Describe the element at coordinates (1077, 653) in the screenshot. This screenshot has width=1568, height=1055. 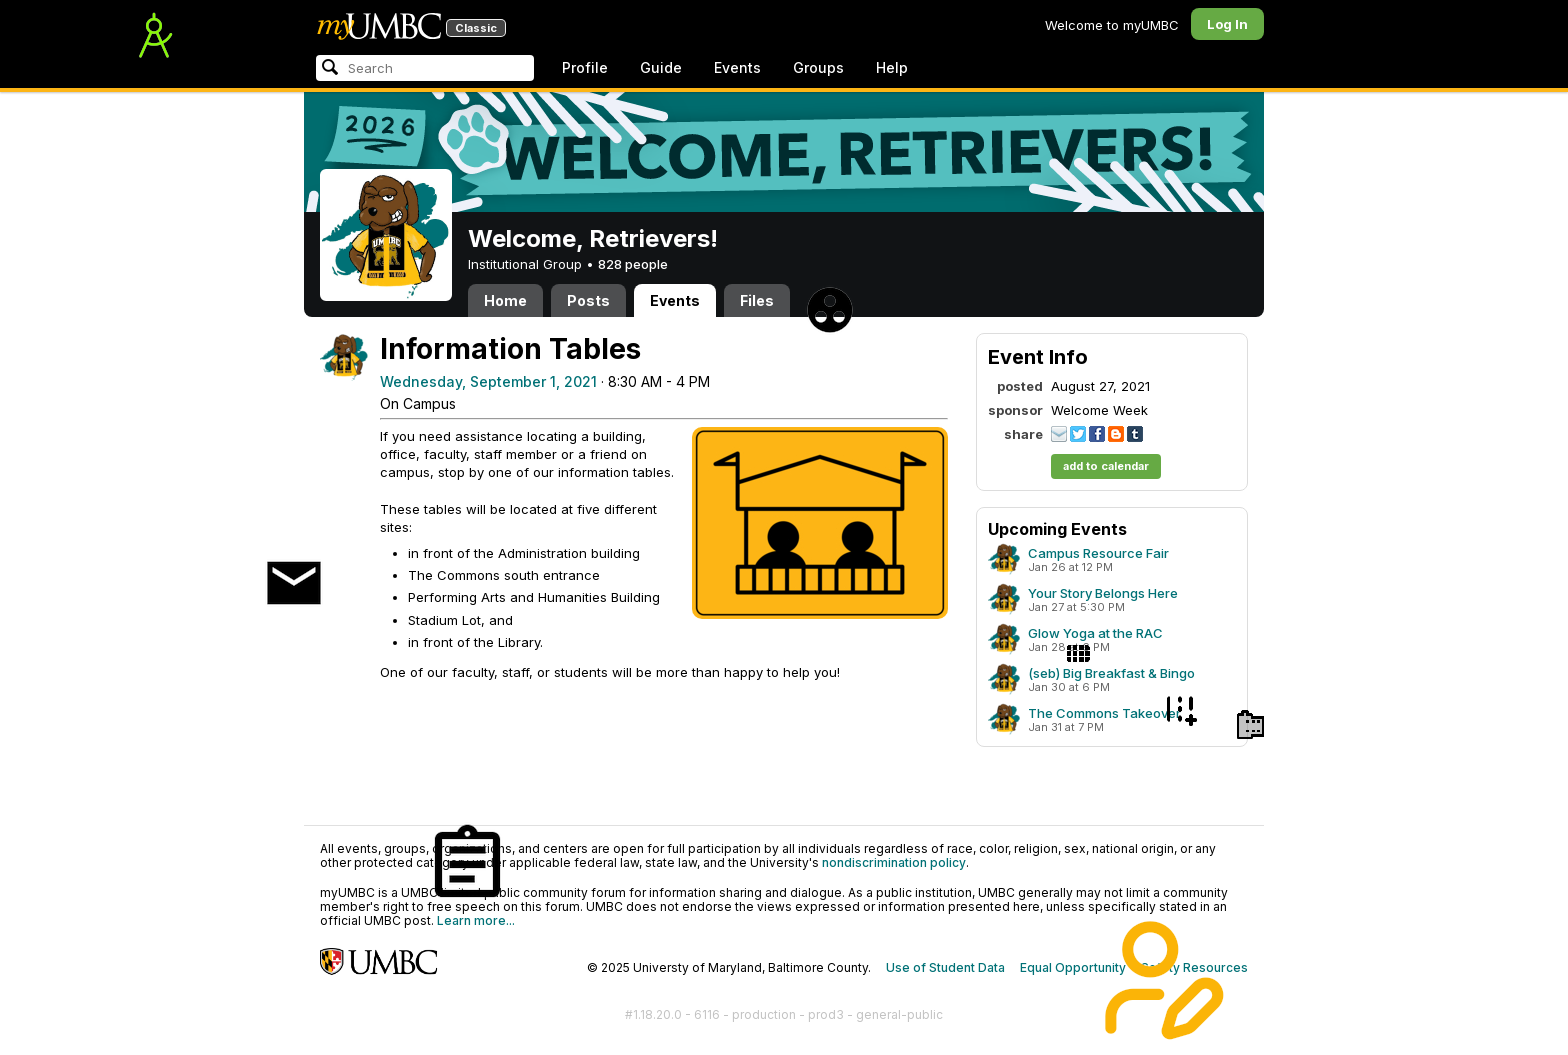
I see `switch to comfortable grid view` at that location.